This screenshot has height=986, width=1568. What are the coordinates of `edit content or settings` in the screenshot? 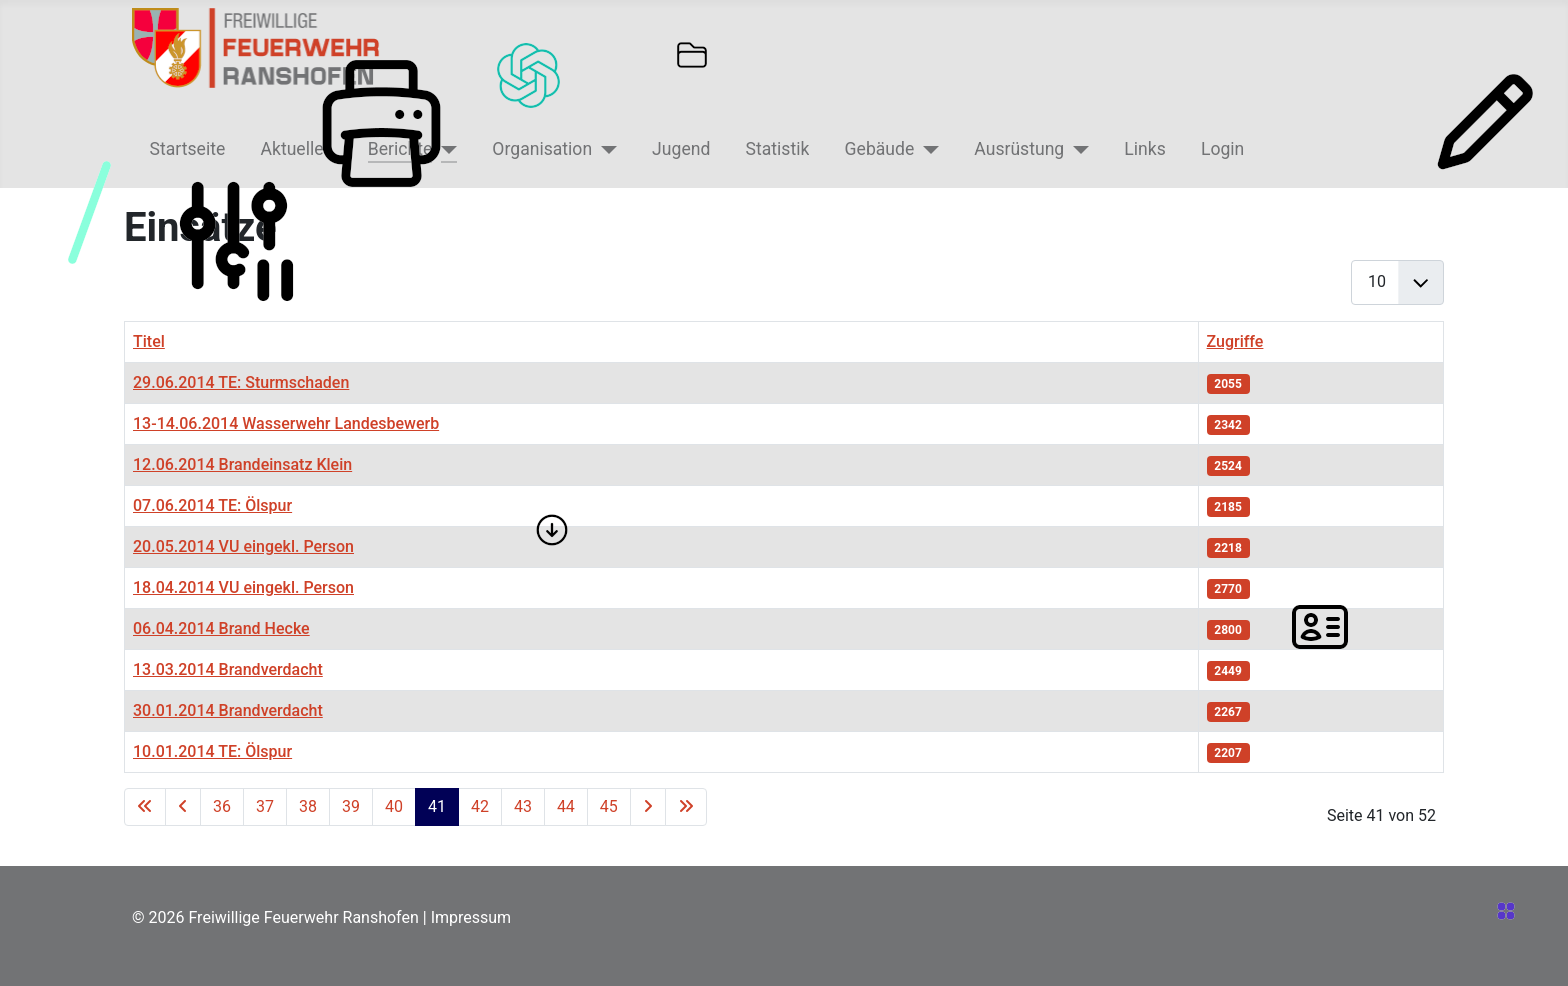 It's located at (1485, 122).